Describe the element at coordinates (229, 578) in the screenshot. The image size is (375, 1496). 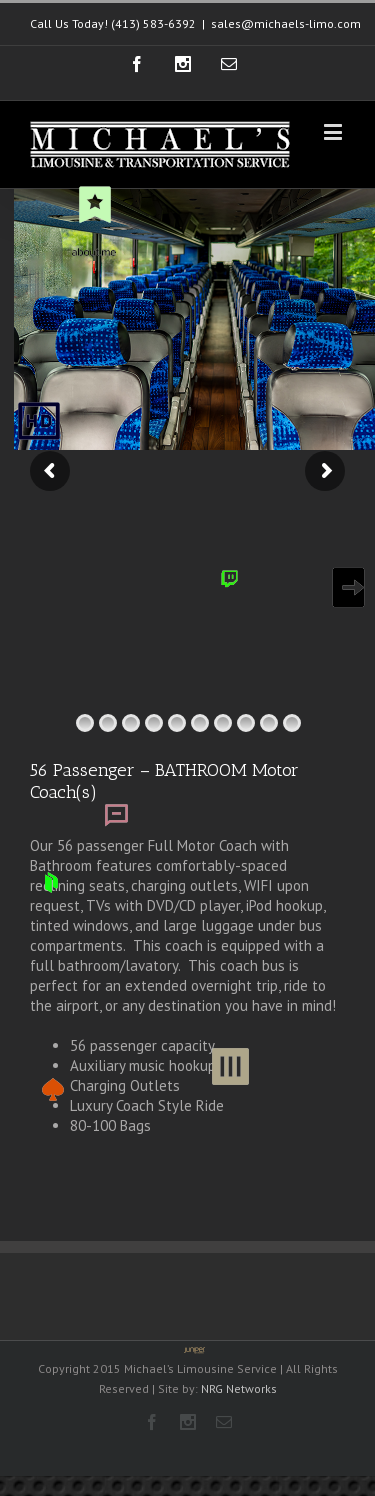
I see `open the Twitch app` at that location.